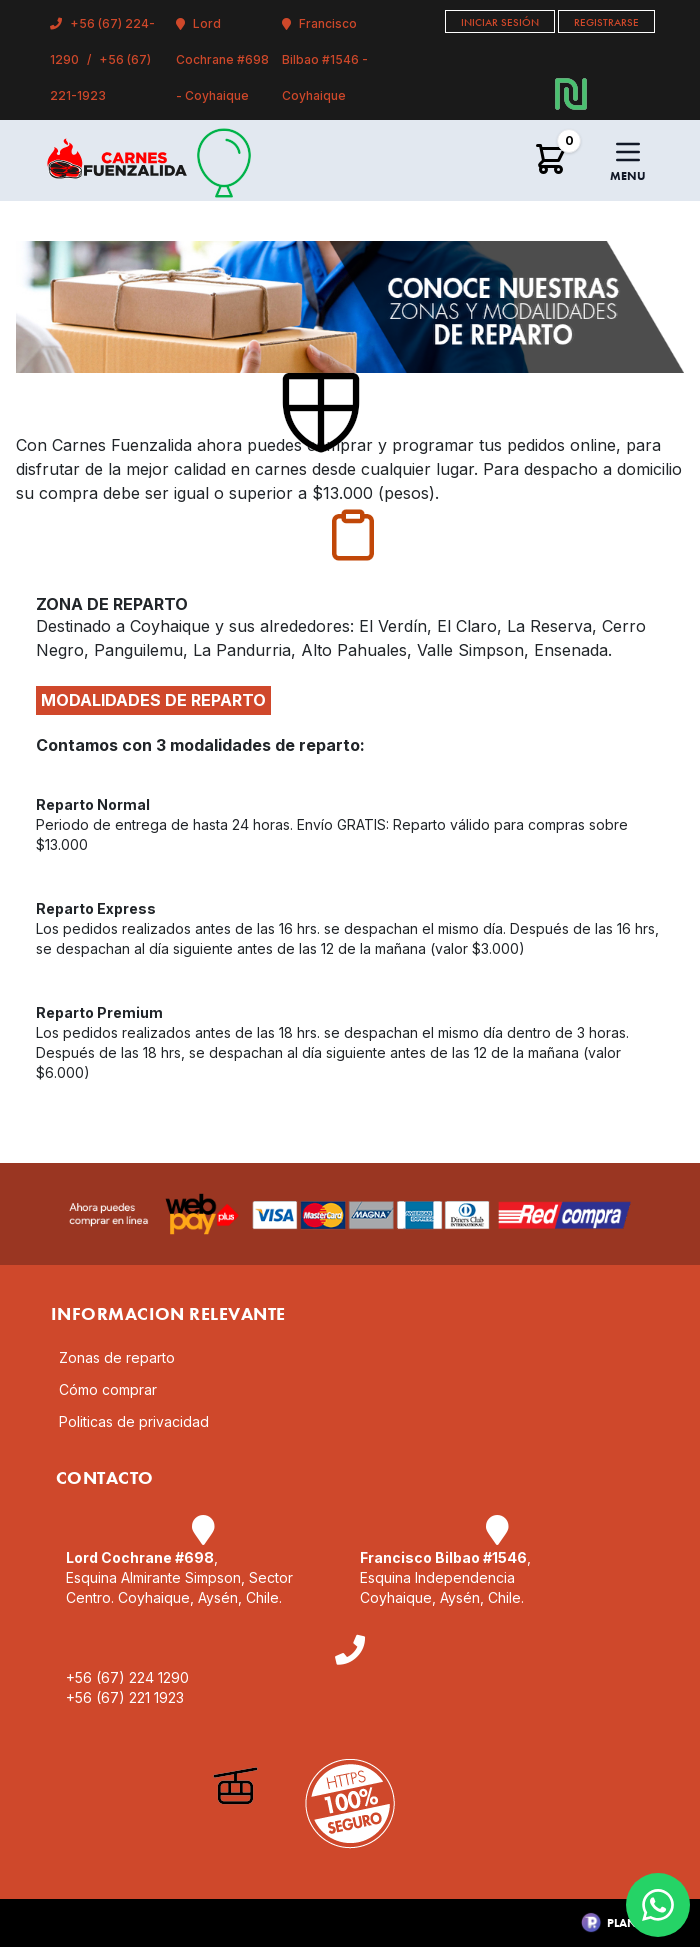 The image size is (700, 1947). What do you see at coordinates (571, 94) in the screenshot?
I see `view prices in Israeli shekels` at bounding box center [571, 94].